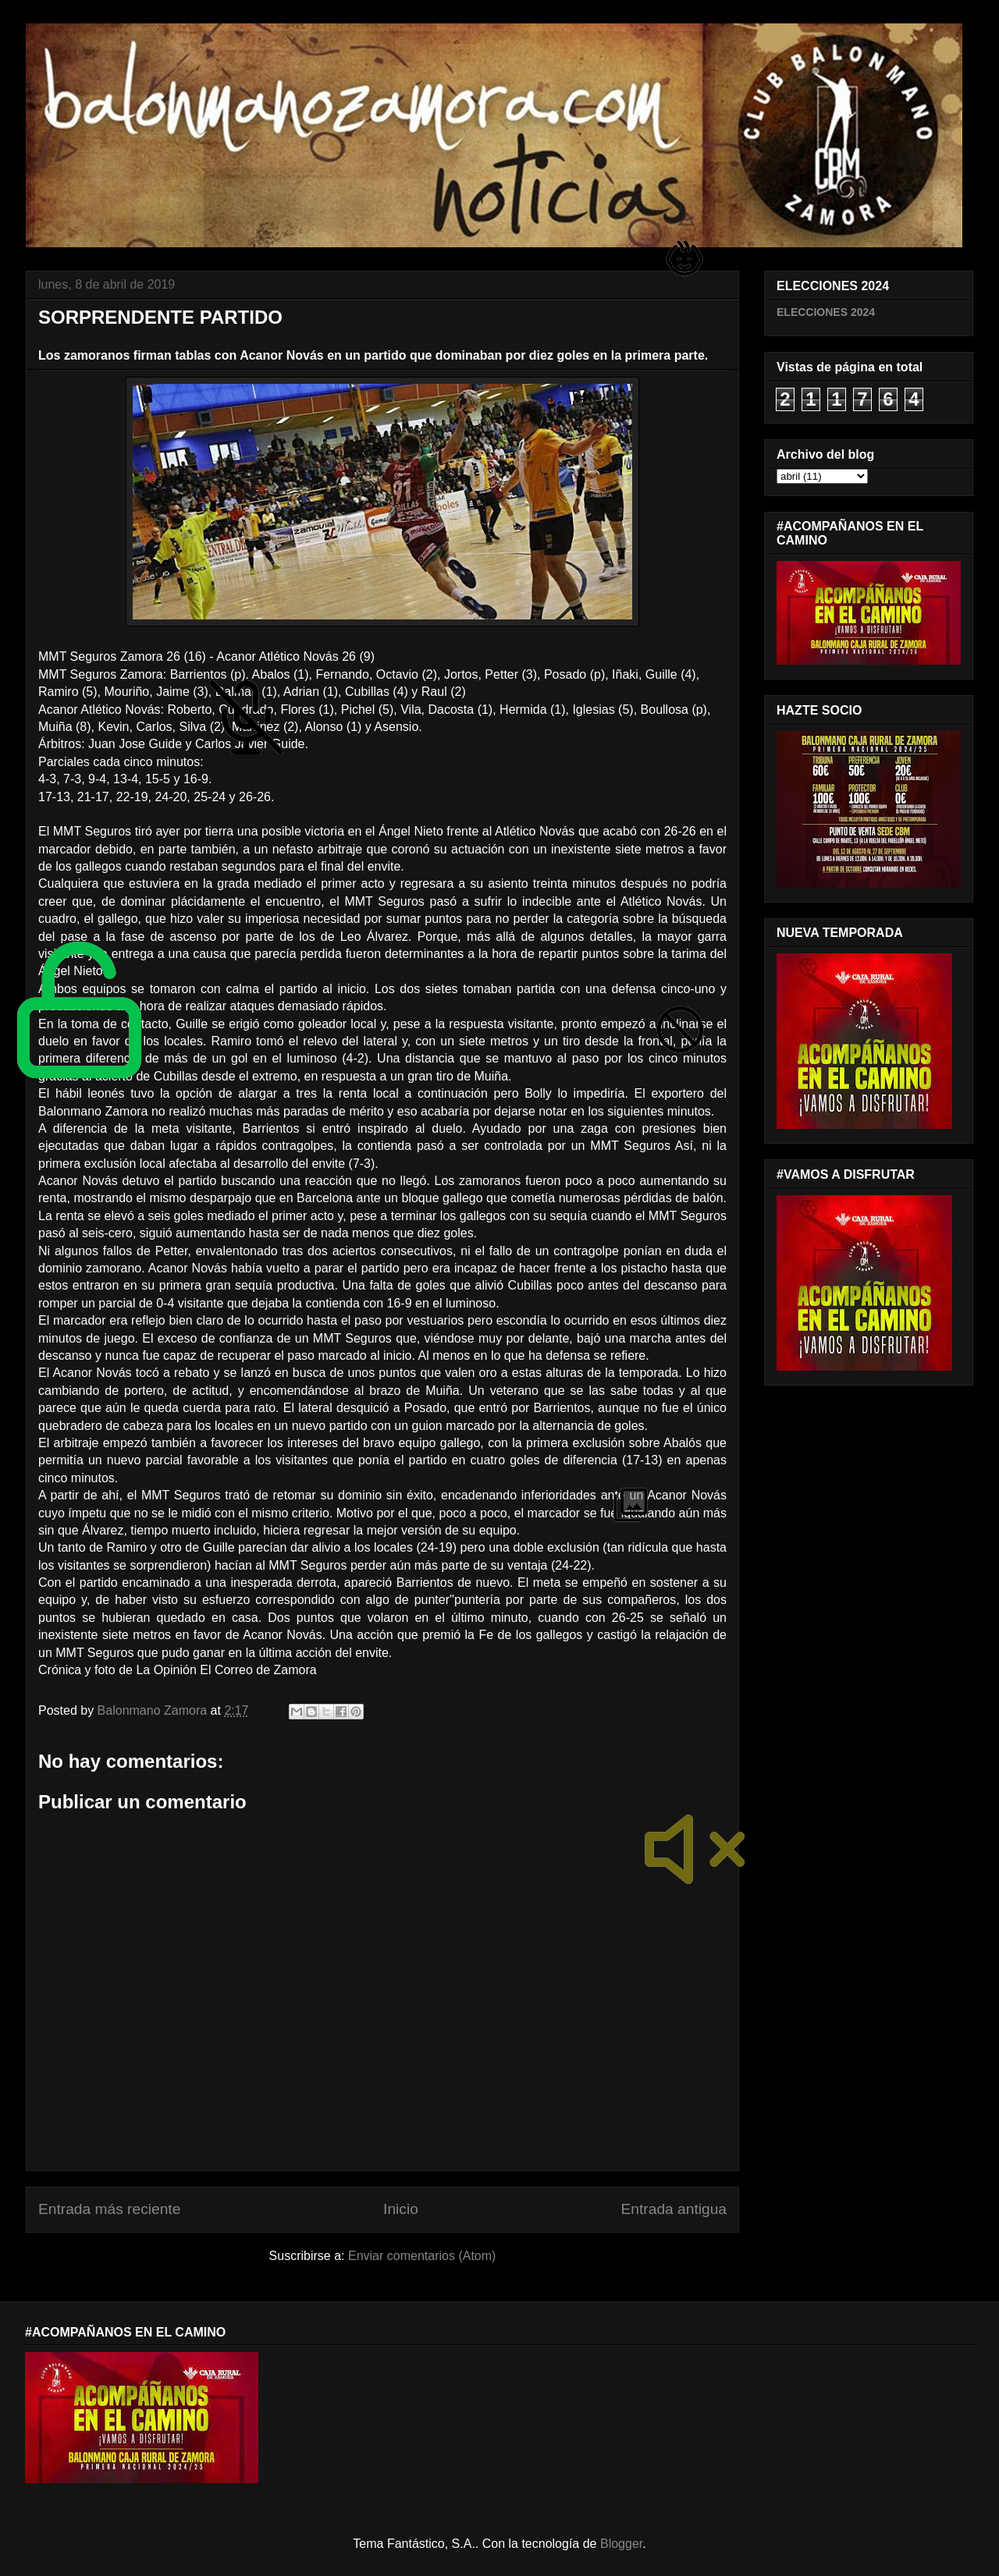  What do you see at coordinates (631, 1505) in the screenshot?
I see `view photo collections or albums` at bounding box center [631, 1505].